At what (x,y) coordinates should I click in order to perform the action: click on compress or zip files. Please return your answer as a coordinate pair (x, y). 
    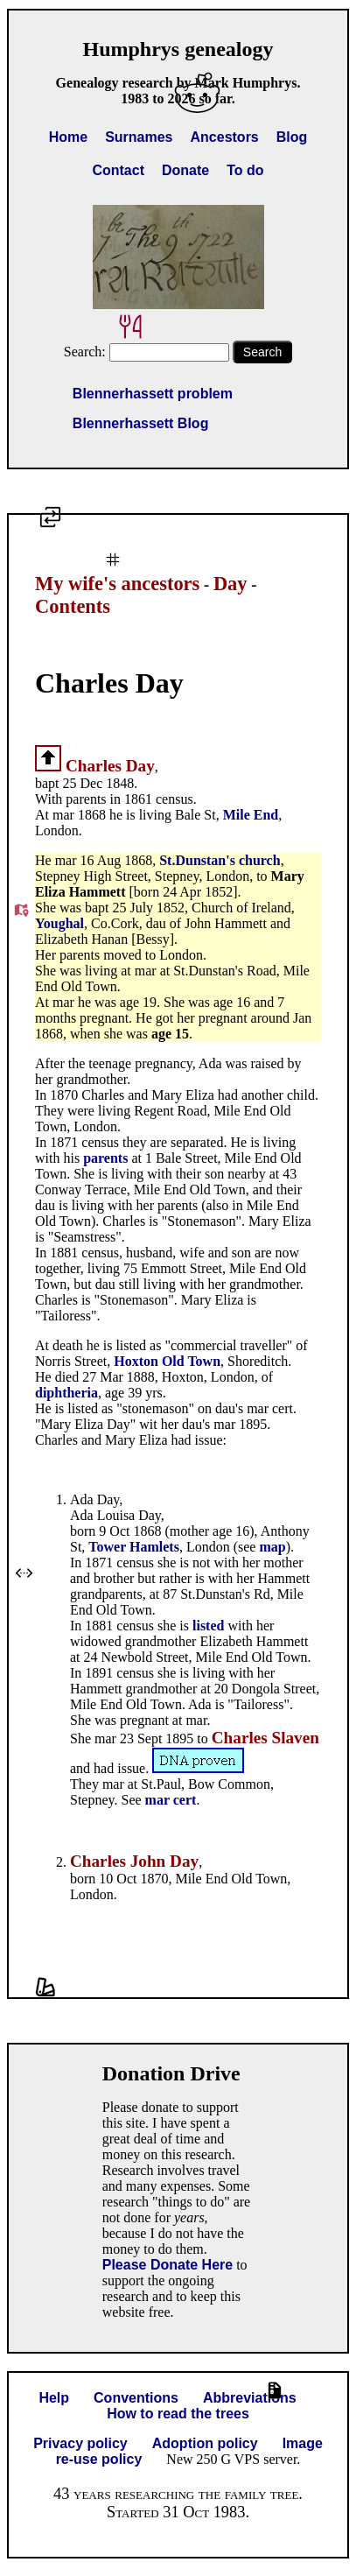
    Looking at the image, I should click on (275, 2390).